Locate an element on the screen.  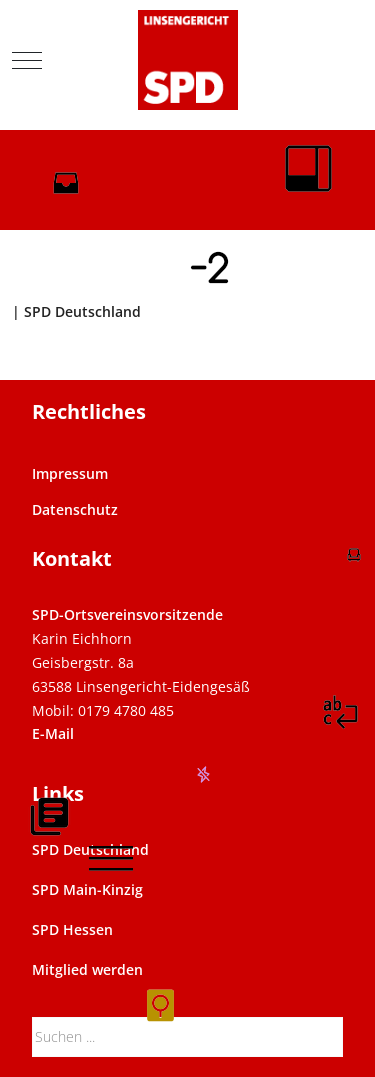
decrease exposure by 2 stops is located at coordinates (210, 267).